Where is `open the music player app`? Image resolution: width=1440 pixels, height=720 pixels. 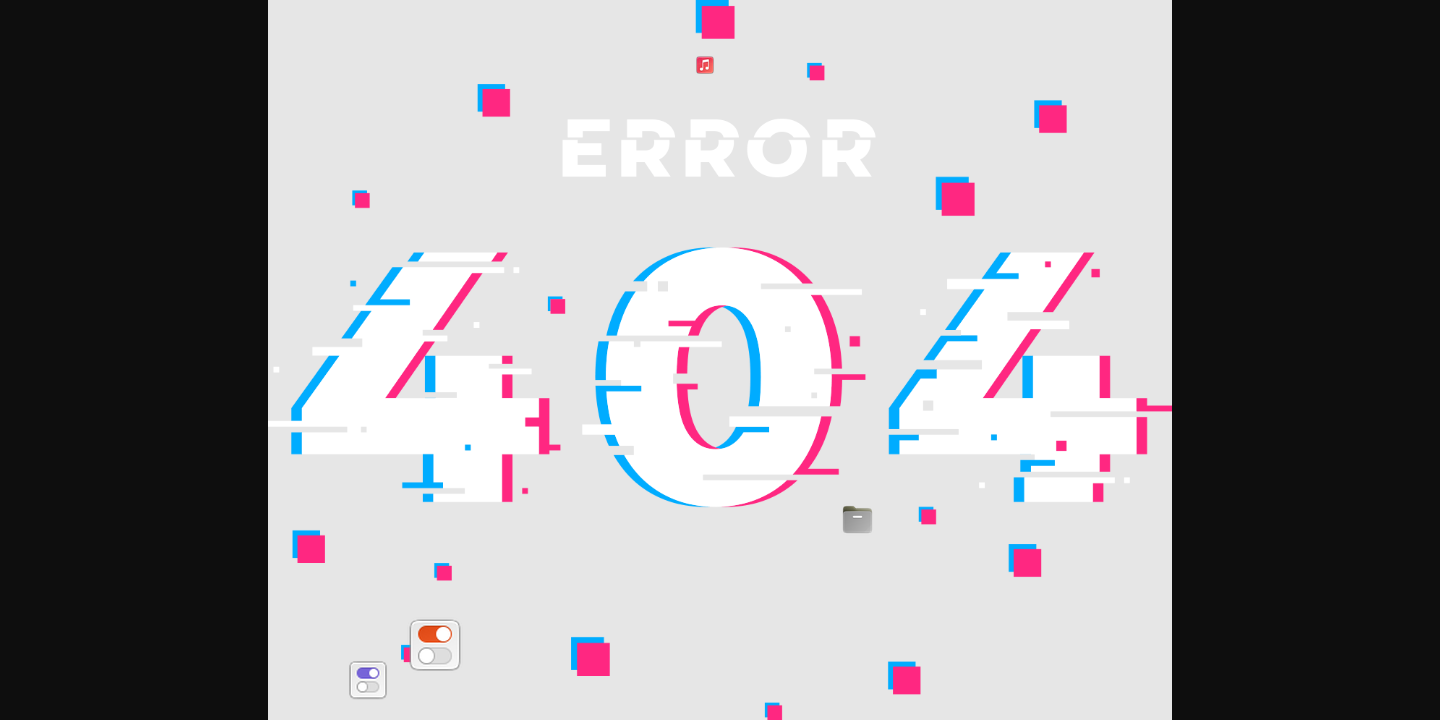
open the music player app is located at coordinates (705, 65).